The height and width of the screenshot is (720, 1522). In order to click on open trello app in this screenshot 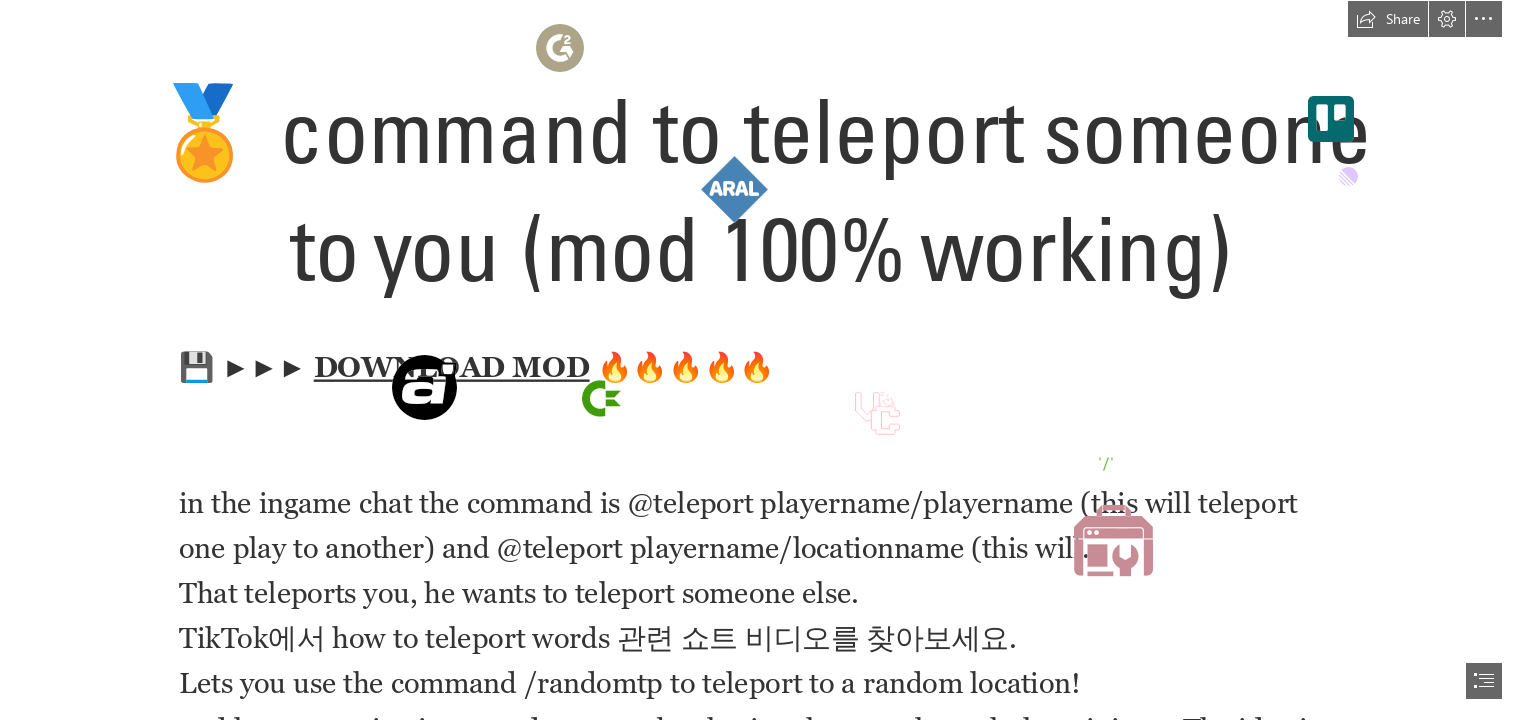, I will do `click(1331, 119)`.